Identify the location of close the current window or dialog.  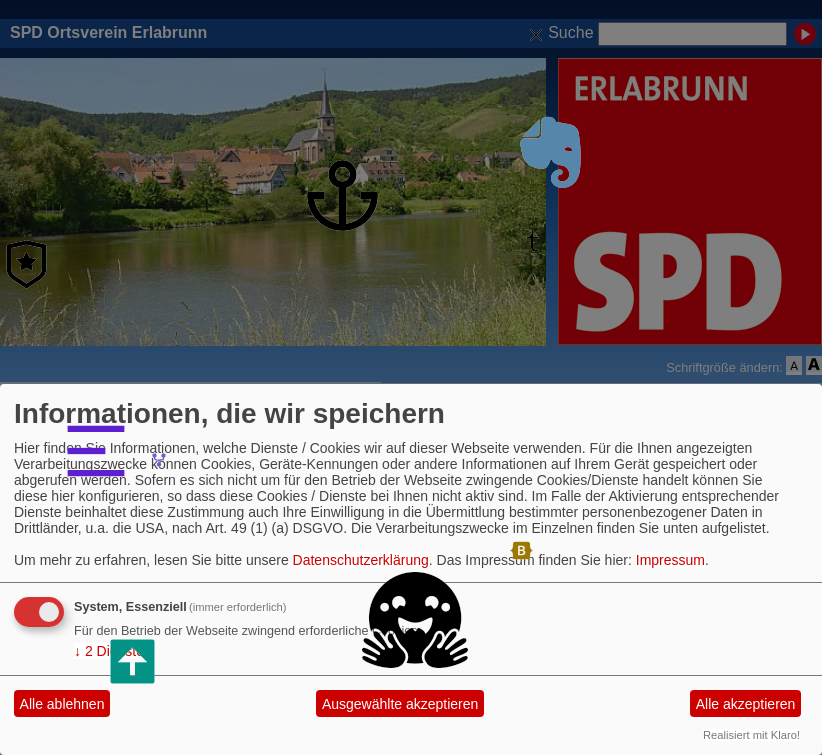
(536, 35).